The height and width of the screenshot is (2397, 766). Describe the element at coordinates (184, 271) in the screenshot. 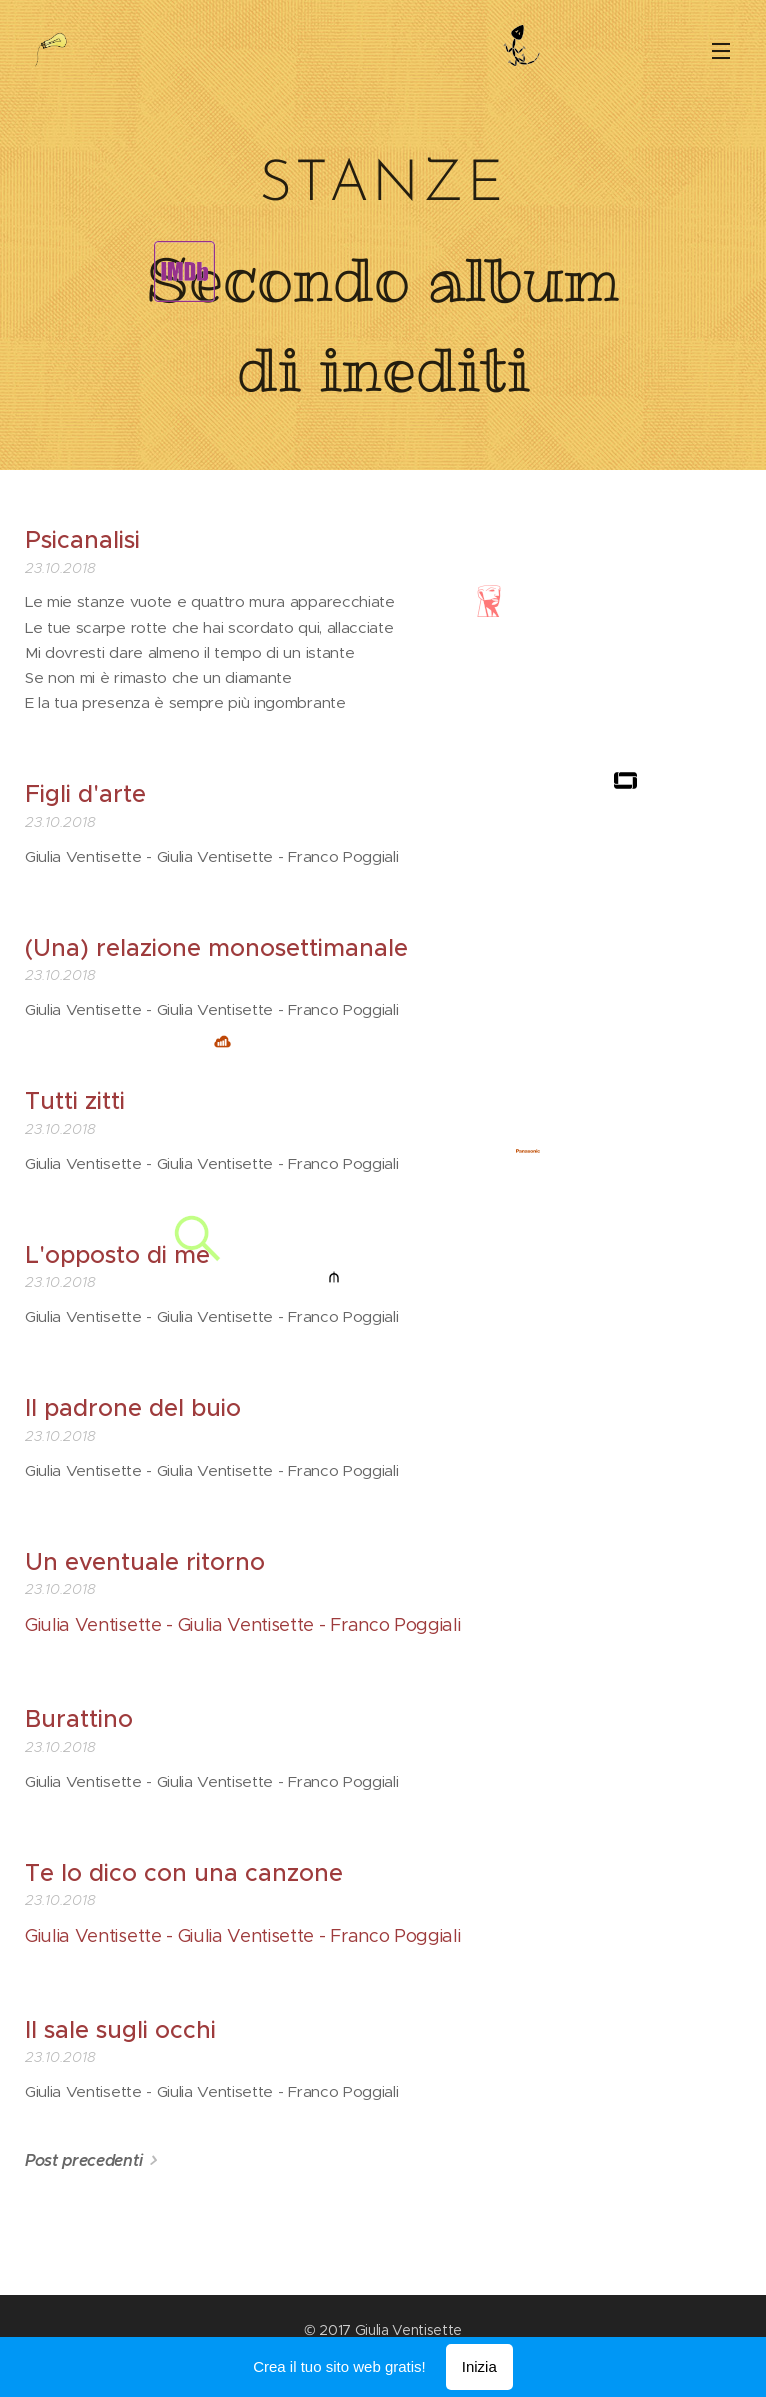

I see `visit IMDb website or app` at that location.